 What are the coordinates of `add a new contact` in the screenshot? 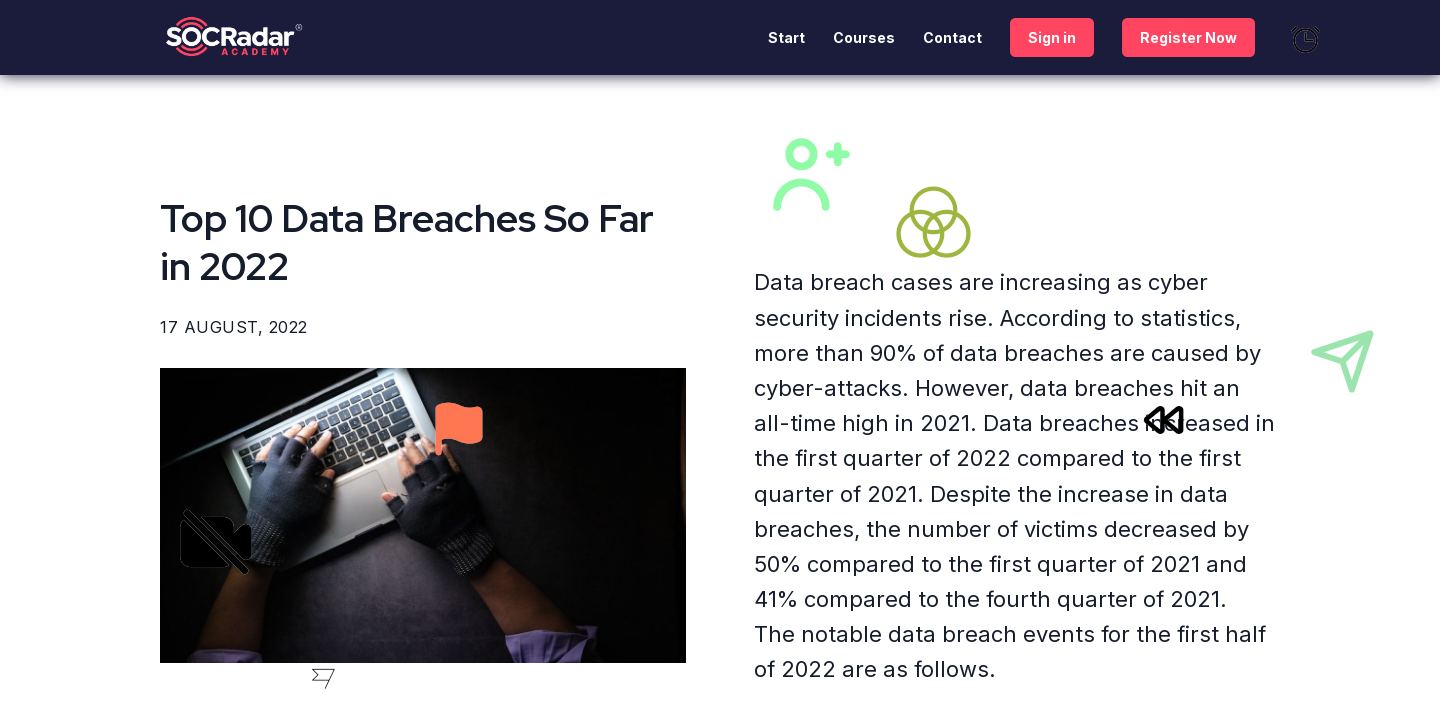 It's located at (809, 174).